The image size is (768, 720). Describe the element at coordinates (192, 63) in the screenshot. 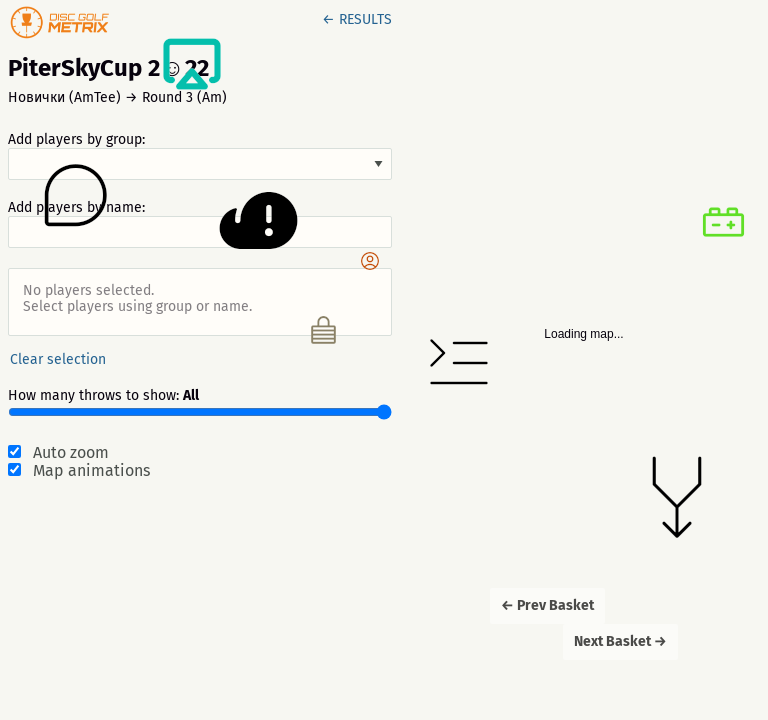

I see `stream content to an external display` at that location.